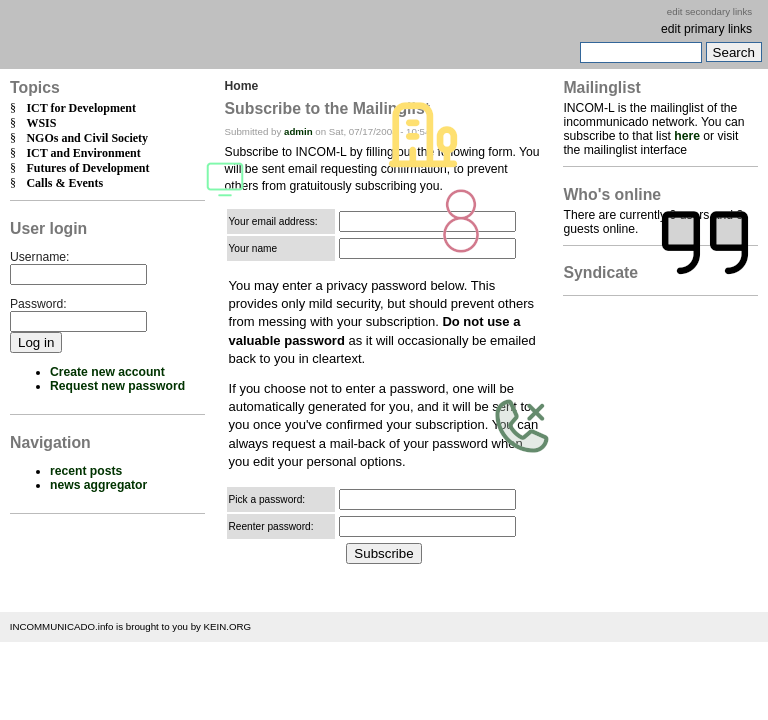  I want to click on end or decline a phone call, so click(523, 425).